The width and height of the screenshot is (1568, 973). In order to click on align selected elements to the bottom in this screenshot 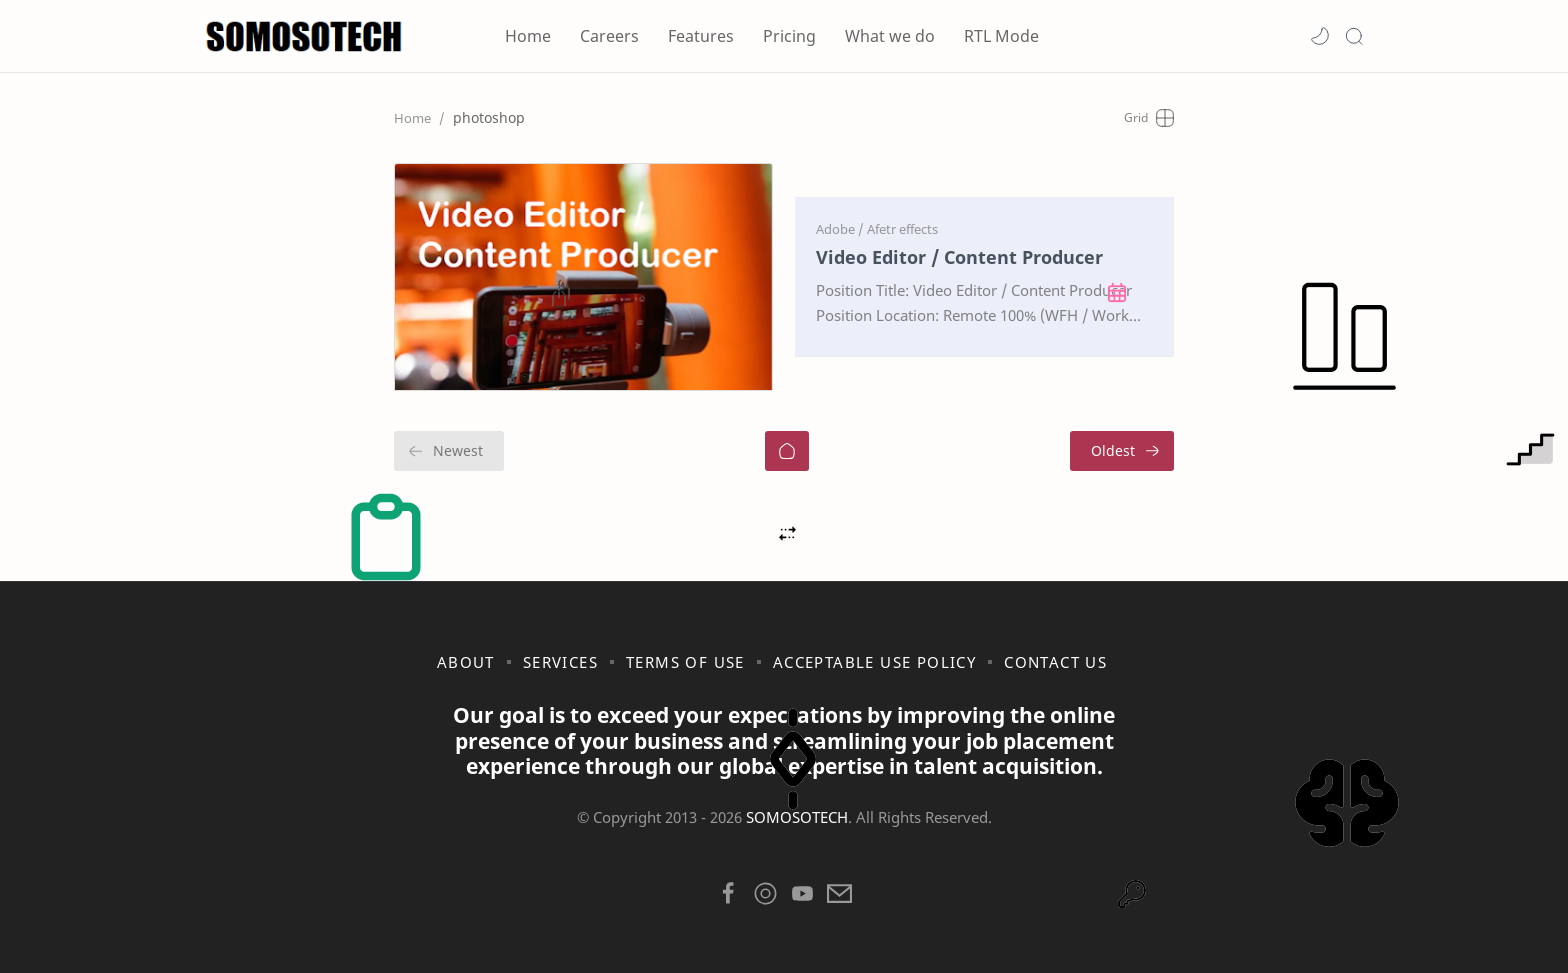, I will do `click(1344, 338)`.